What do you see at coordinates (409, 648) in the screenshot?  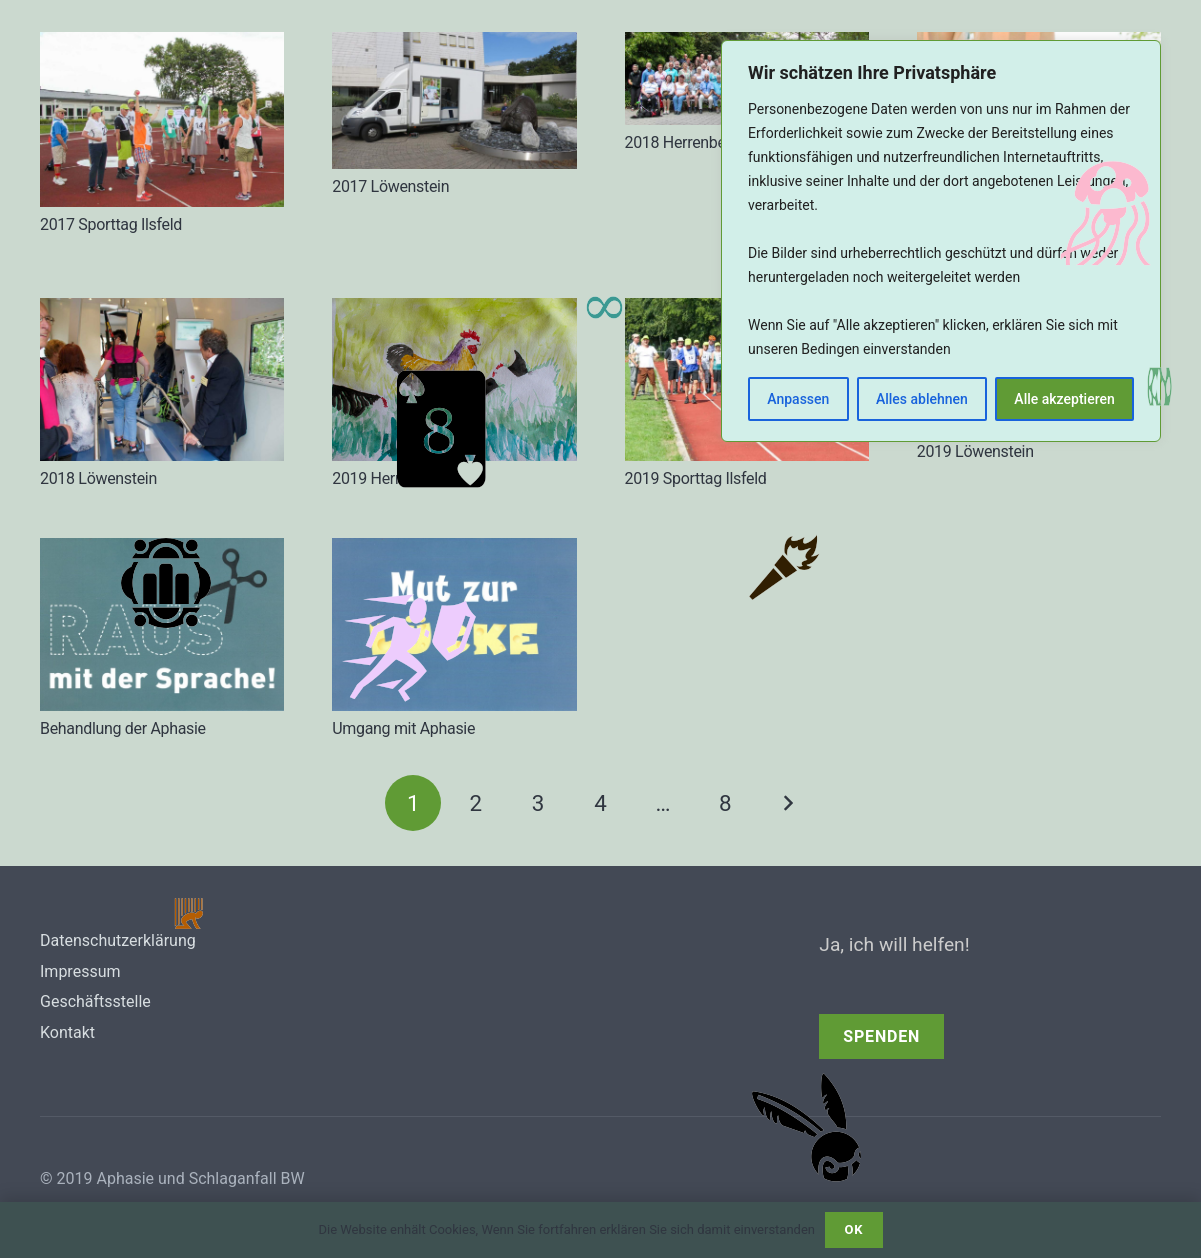 I see `activate shield bash ability` at bounding box center [409, 648].